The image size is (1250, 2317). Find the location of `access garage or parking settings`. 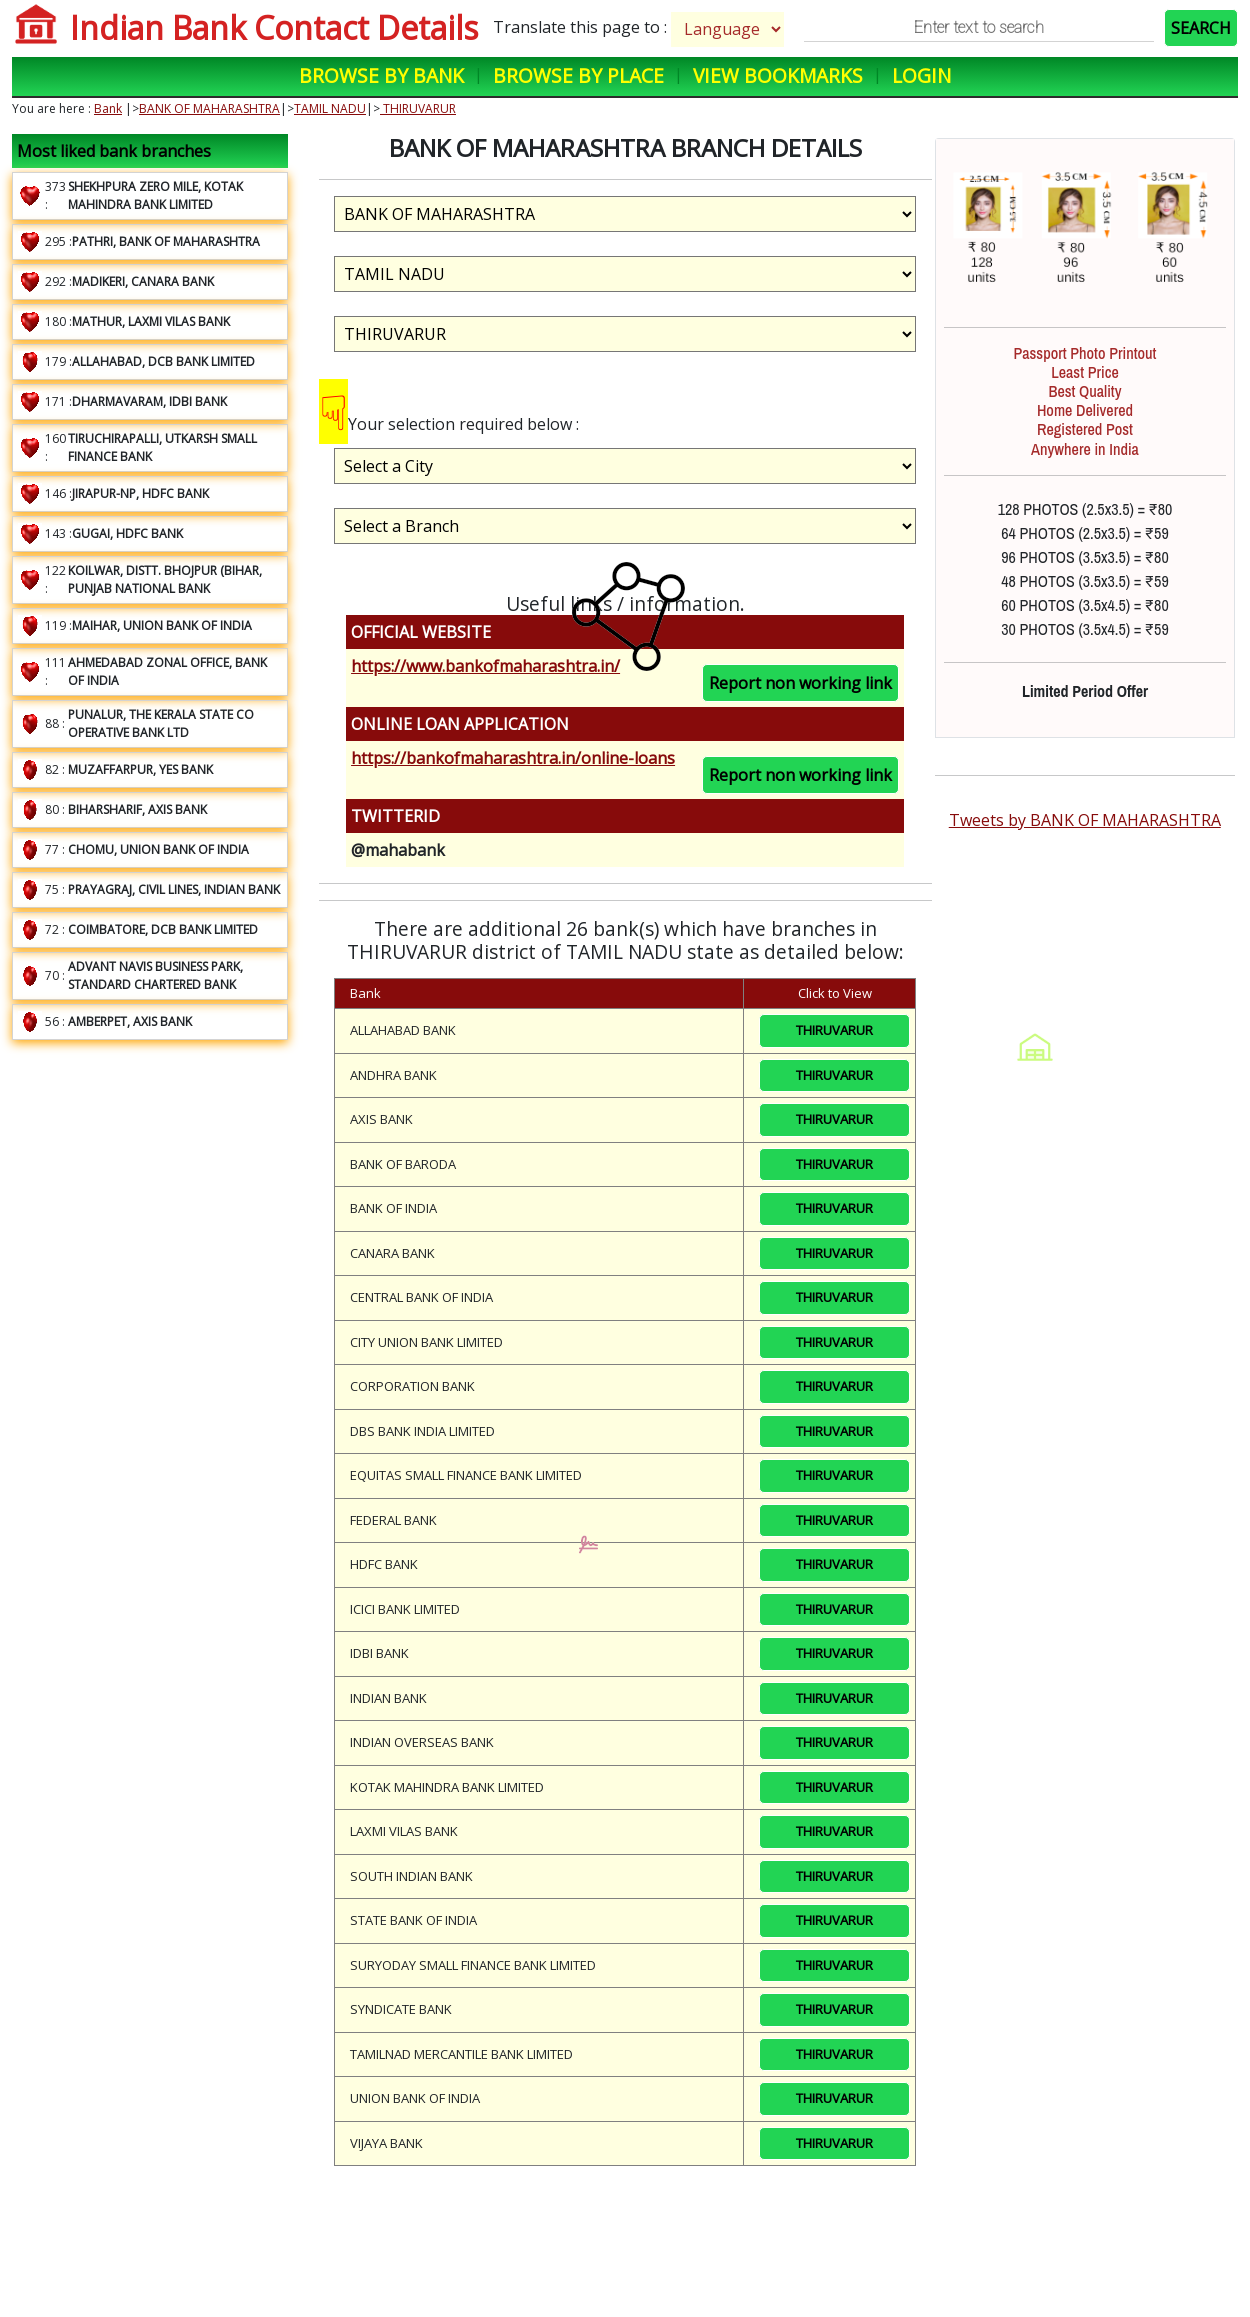

access garage or parking settings is located at coordinates (1035, 1049).